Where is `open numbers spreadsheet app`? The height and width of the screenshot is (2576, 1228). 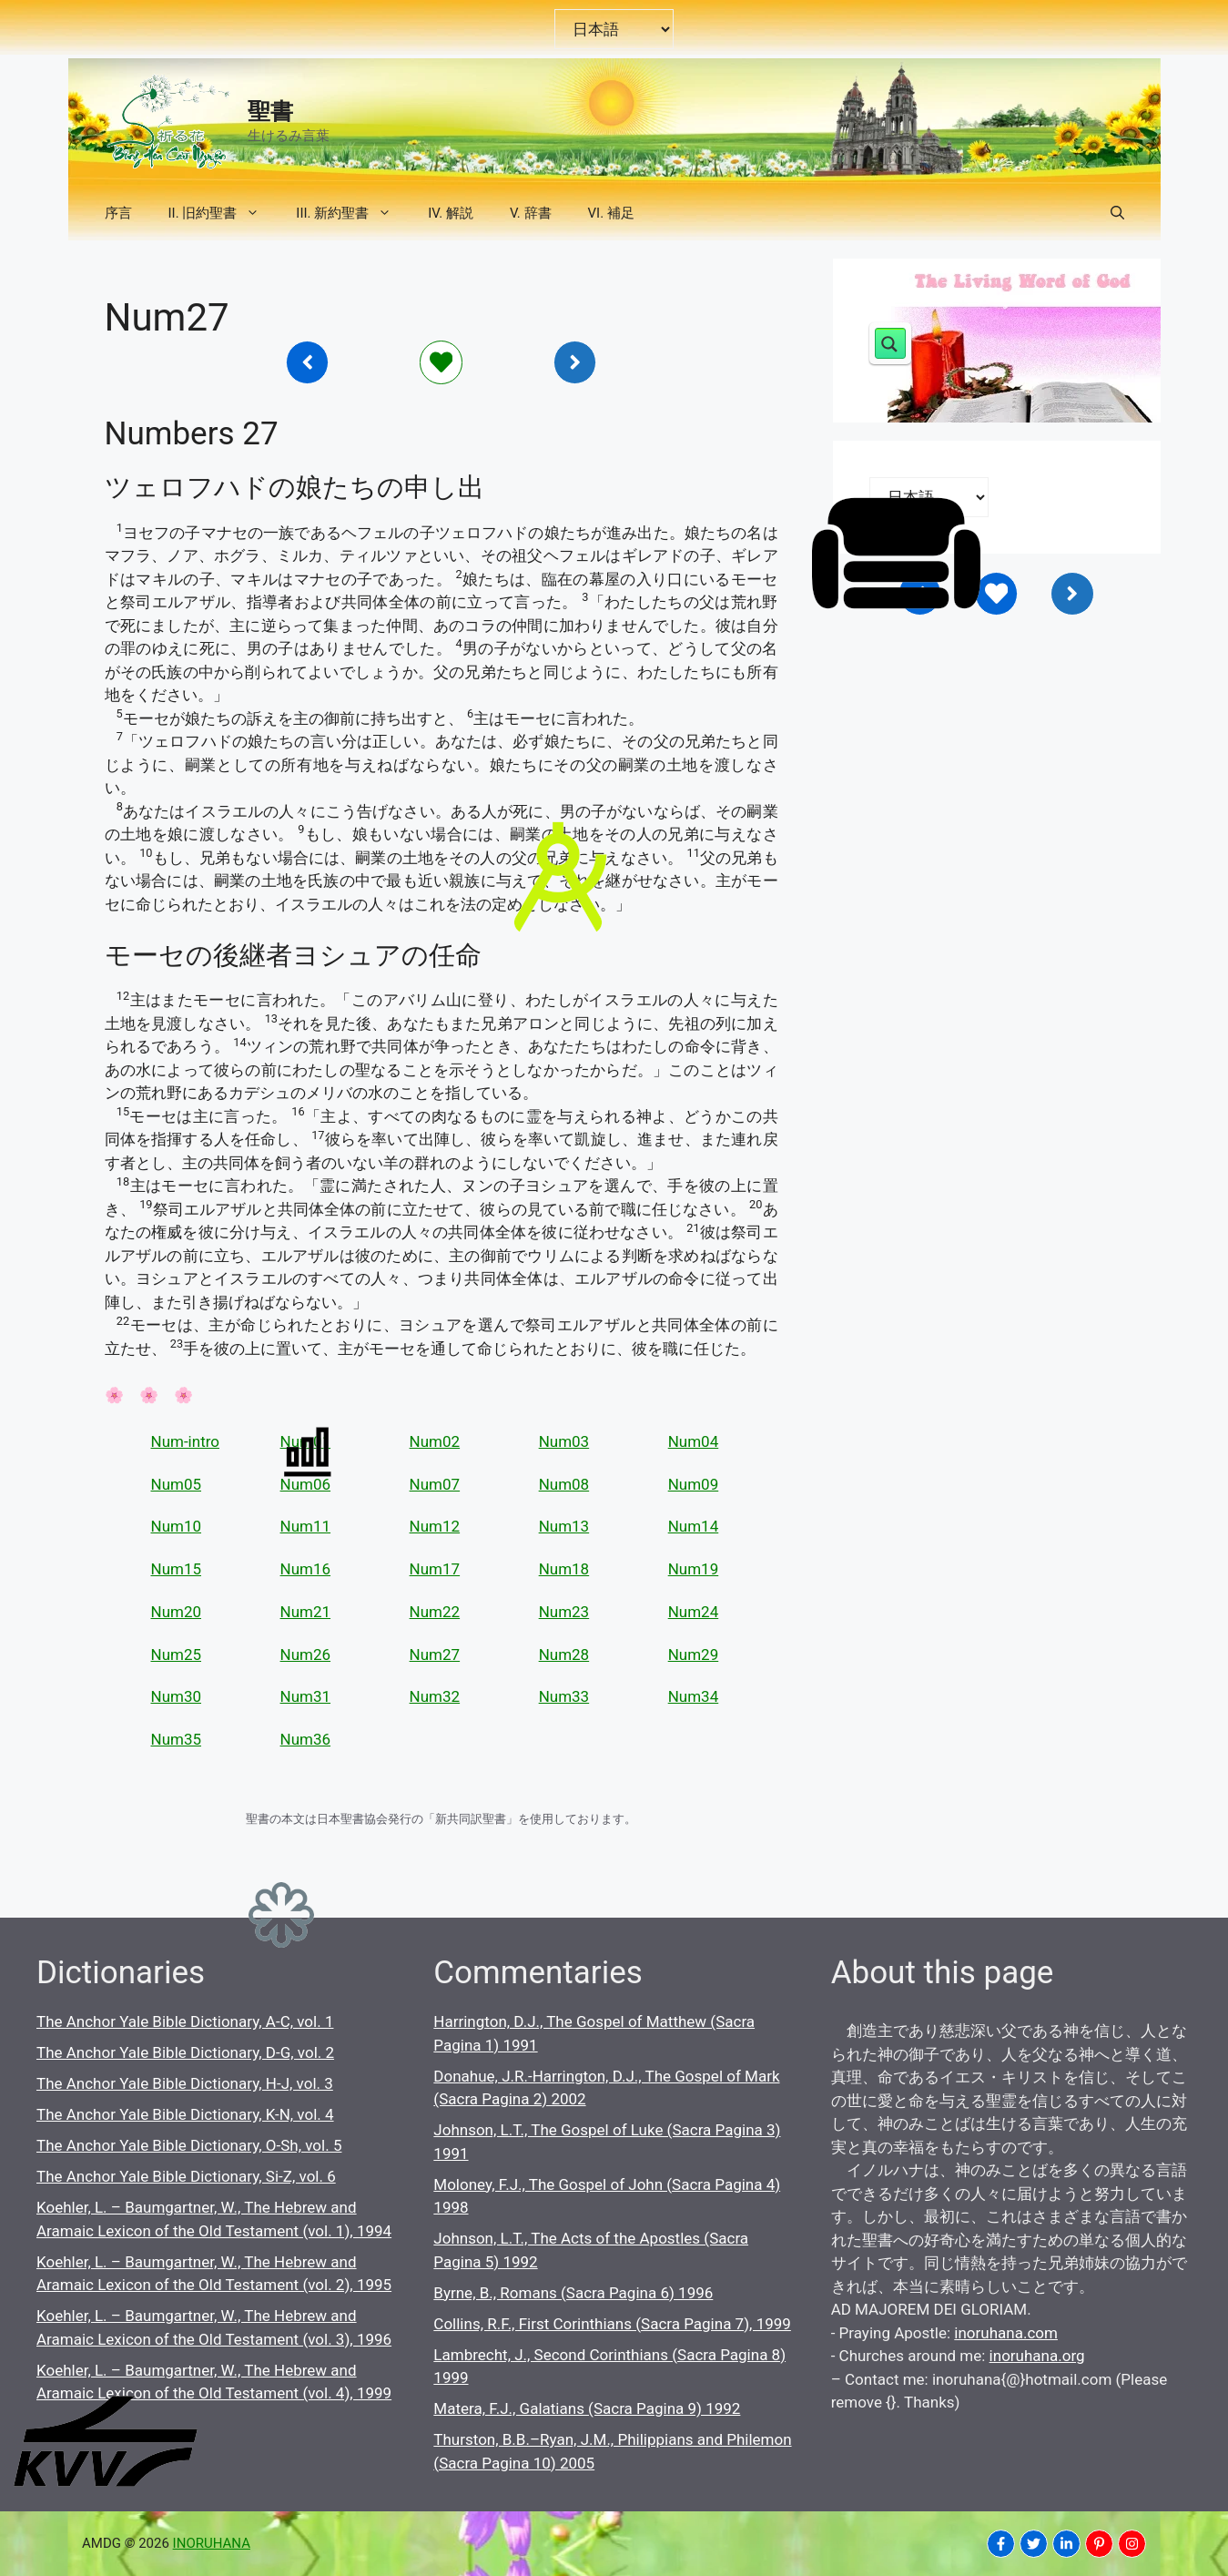 open numbers spreadsheet app is located at coordinates (306, 1451).